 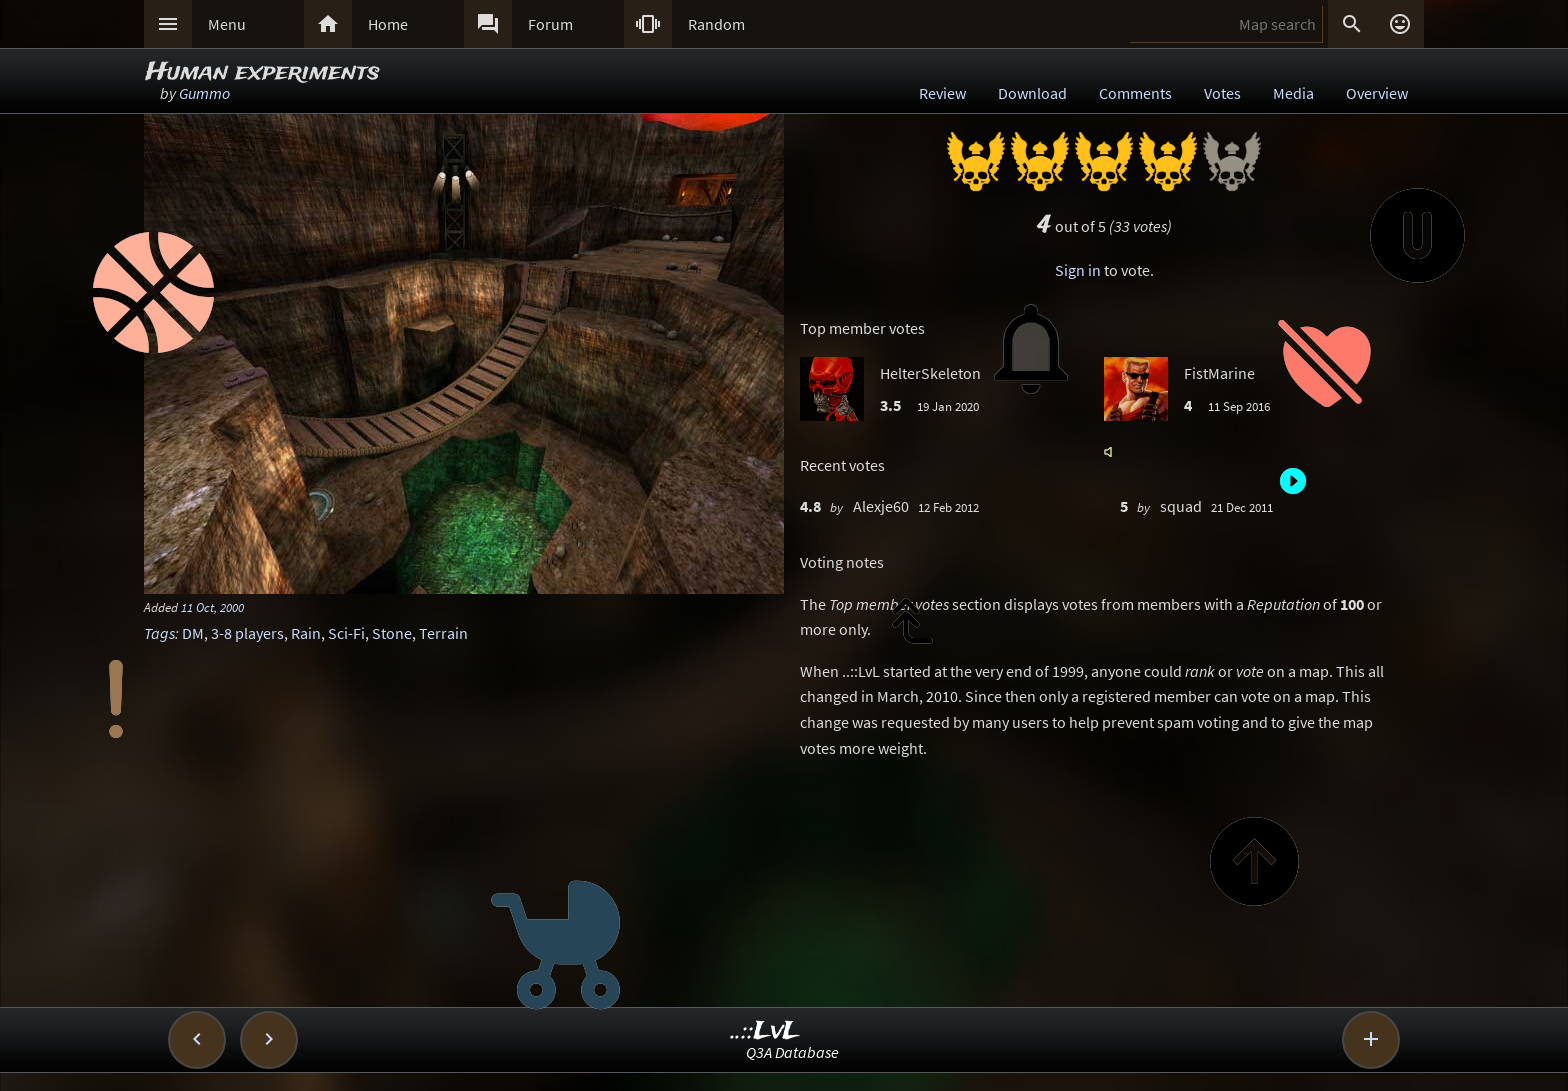 I want to click on access baby or parenting-related features, so click(x=562, y=945).